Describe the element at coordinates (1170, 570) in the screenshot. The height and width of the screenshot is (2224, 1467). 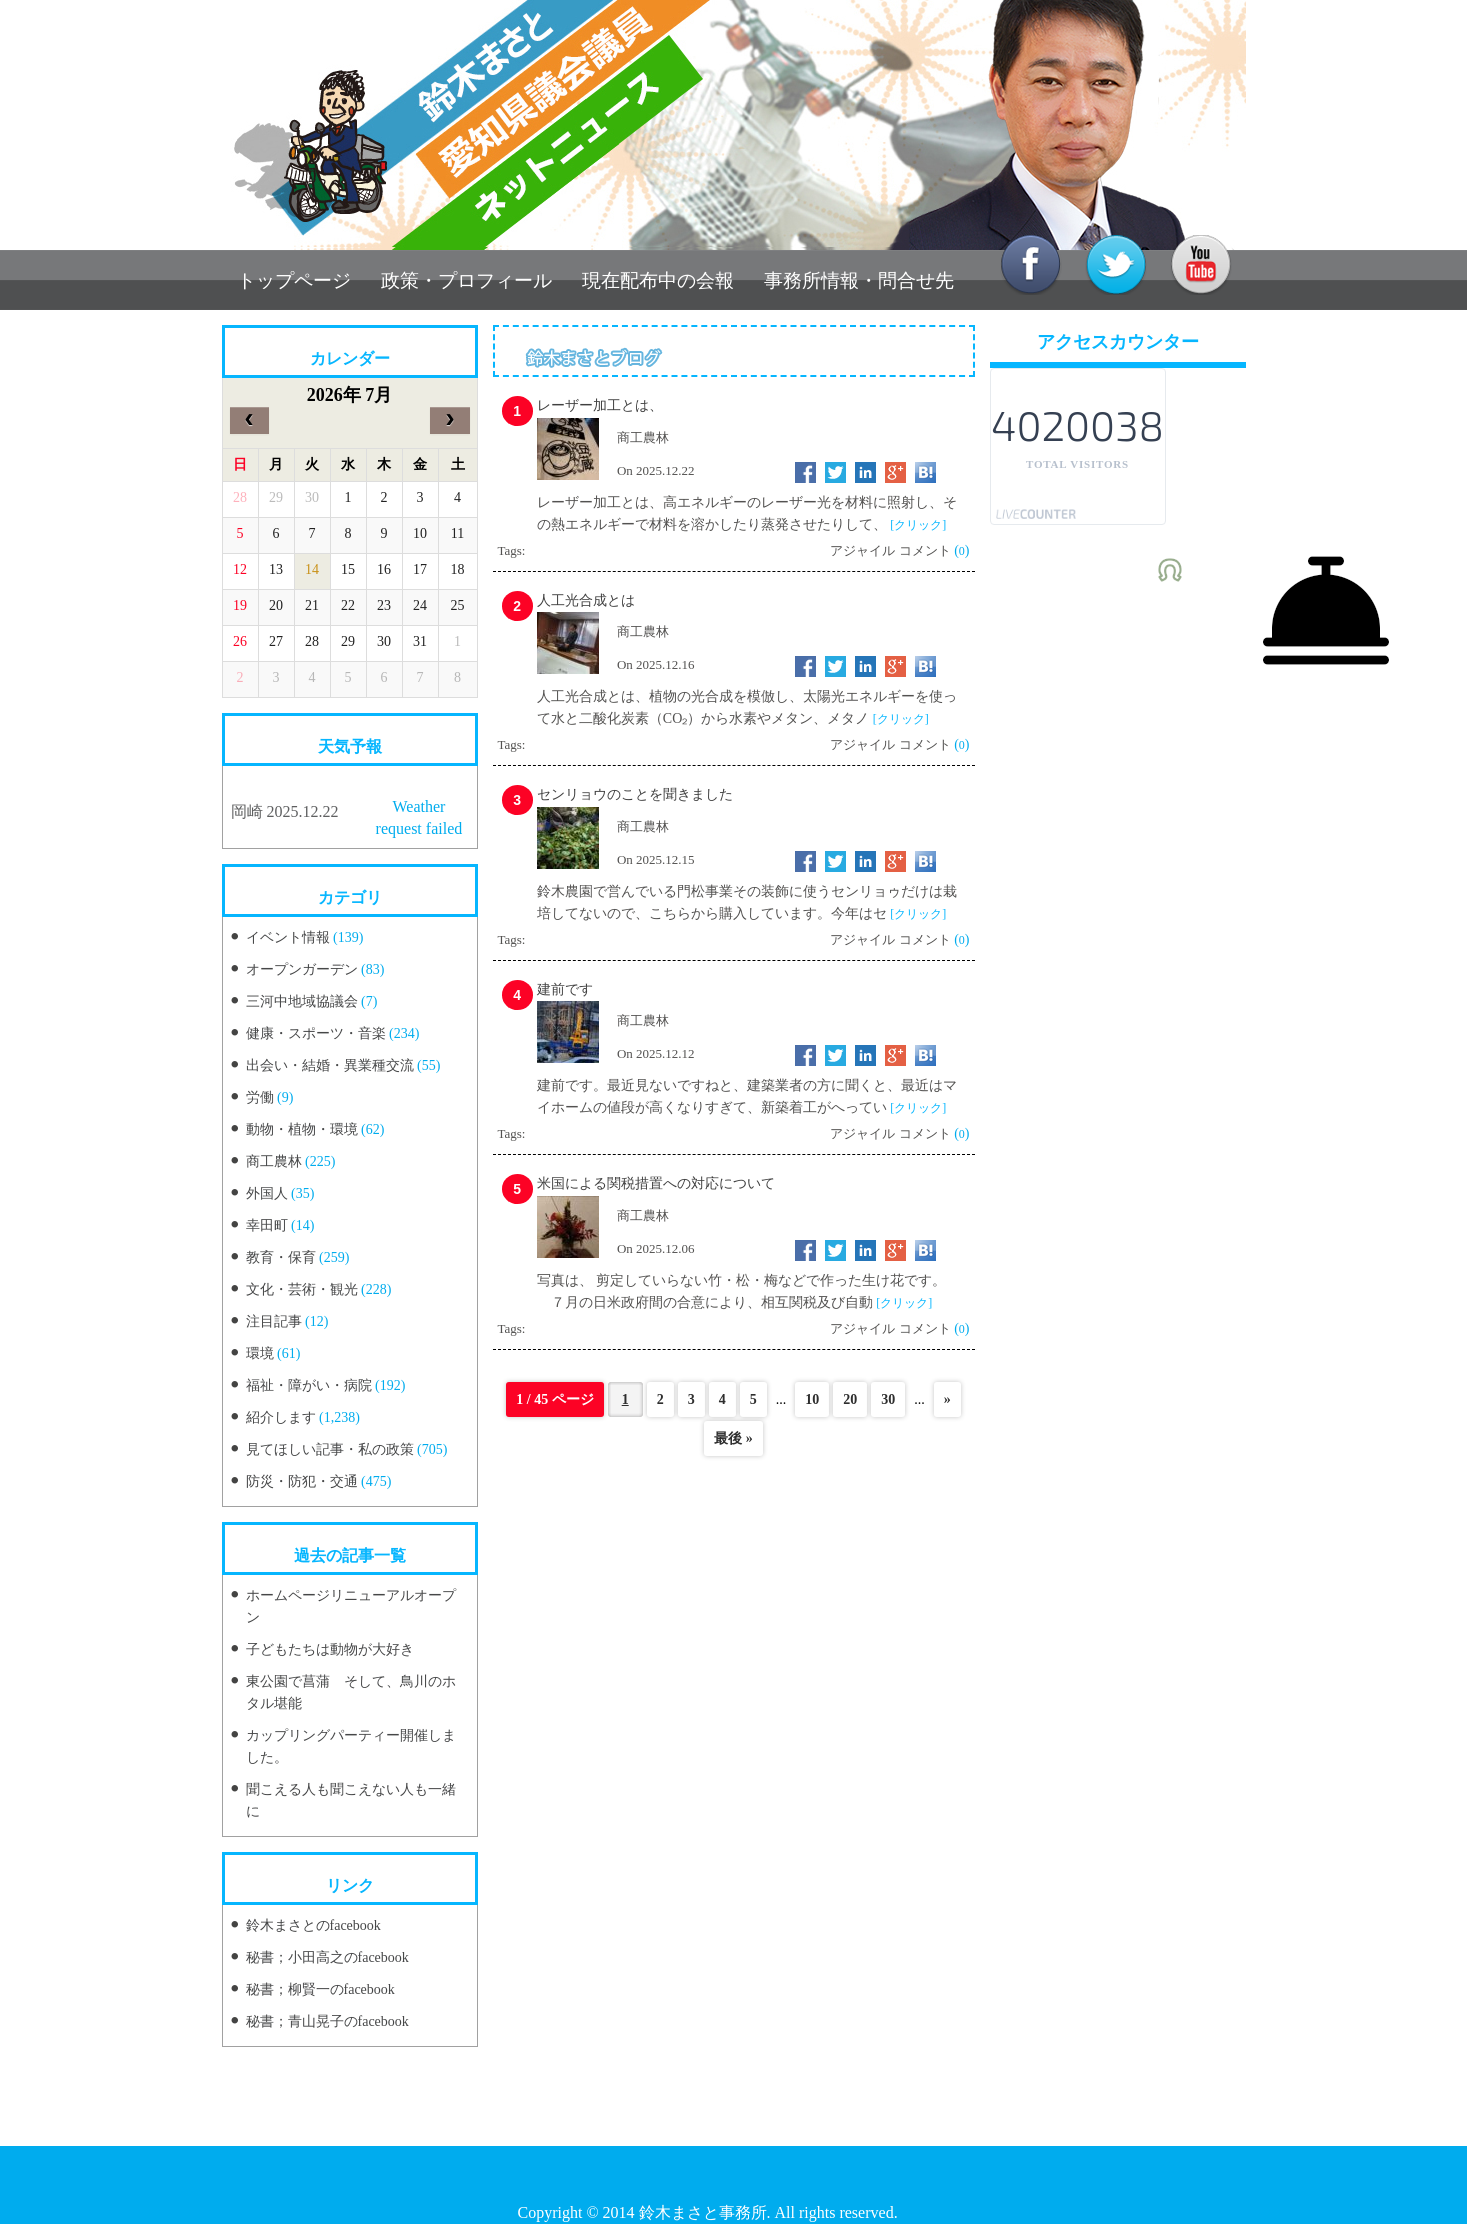
I see `access horse riding or equestrian features` at that location.